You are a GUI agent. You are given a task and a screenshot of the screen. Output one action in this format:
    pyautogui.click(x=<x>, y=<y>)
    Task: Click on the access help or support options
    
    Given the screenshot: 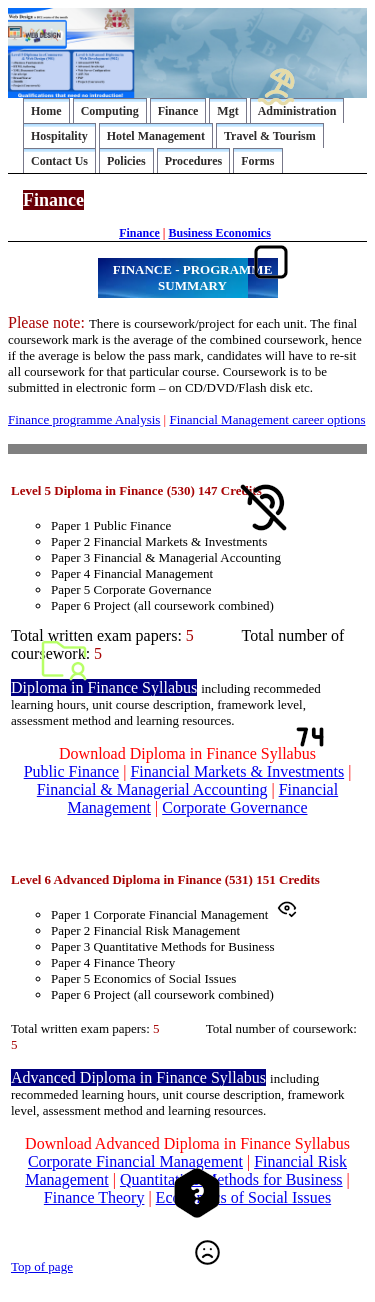 What is the action you would take?
    pyautogui.click(x=197, y=1193)
    